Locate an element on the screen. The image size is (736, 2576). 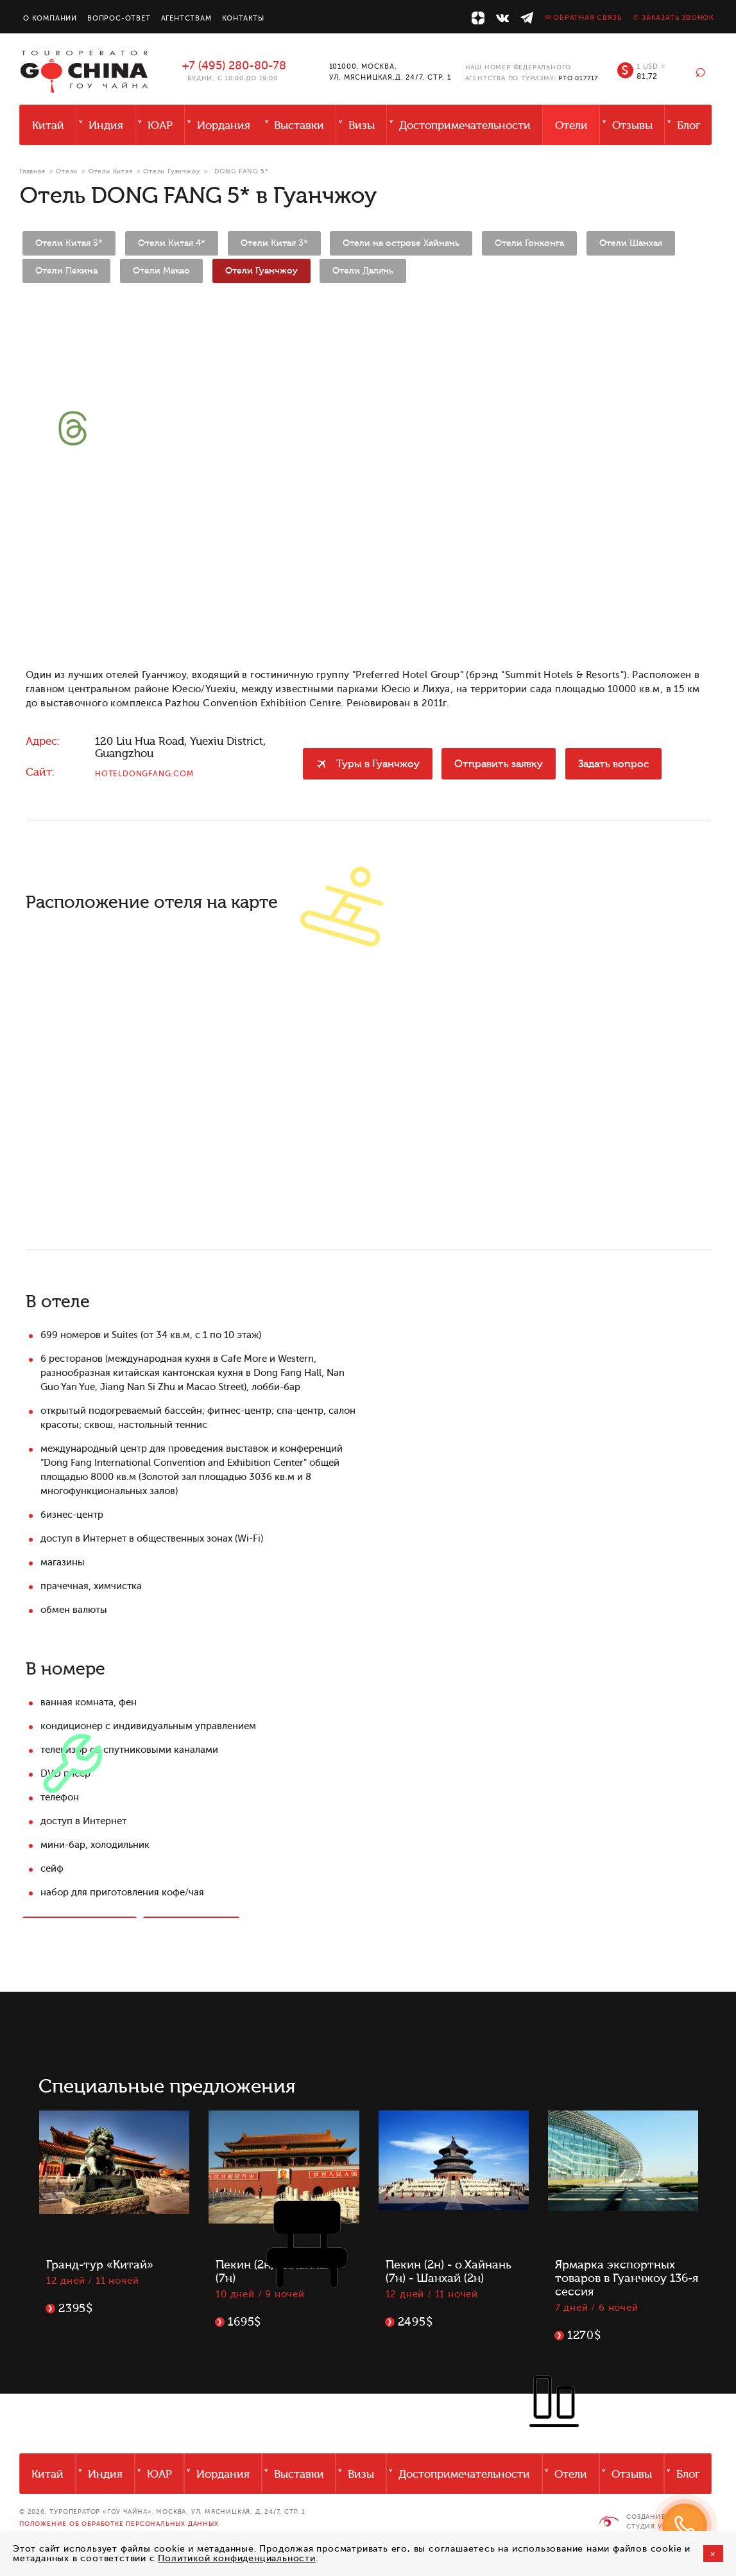
browse furniture or seating options is located at coordinates (307, 2244).